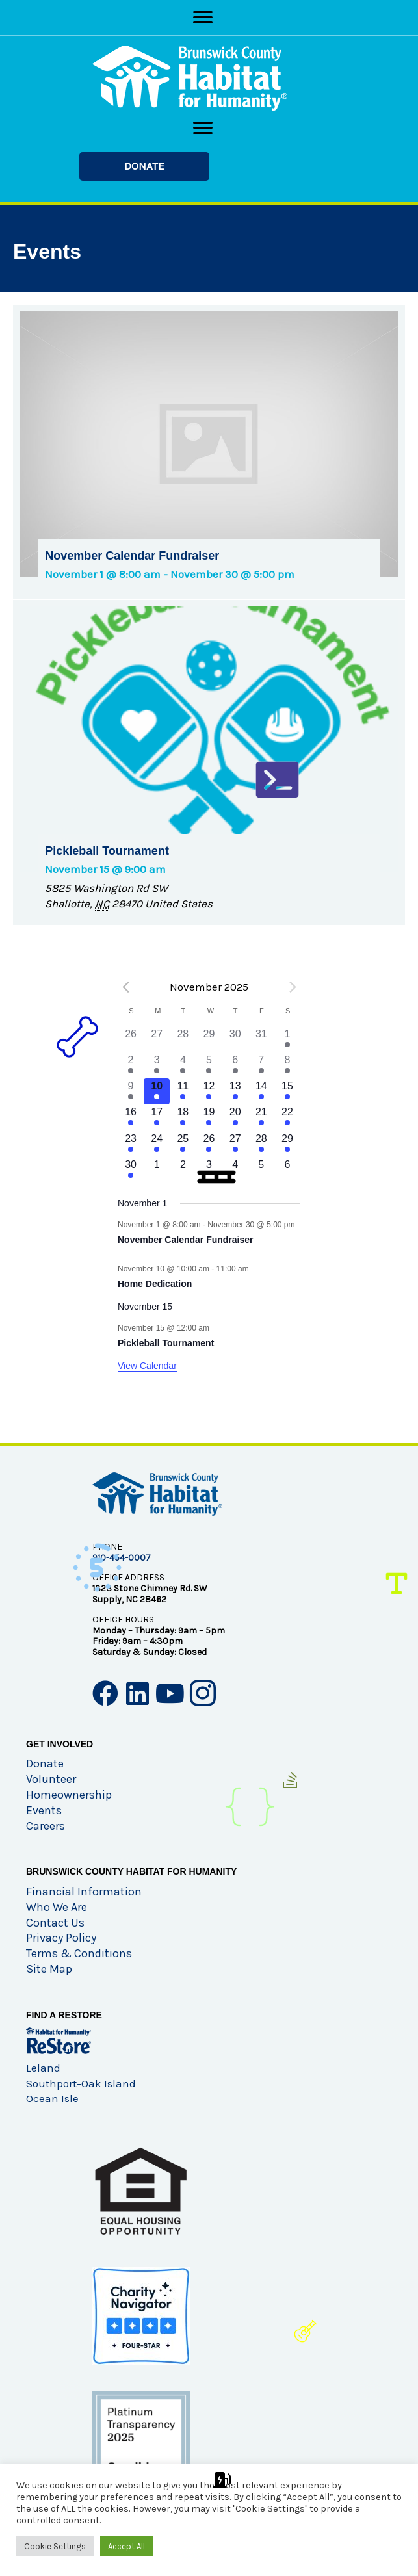 This screenshot has width=418, height=2576. I want to click on access pet-related features or settings, so click(77, 1037).